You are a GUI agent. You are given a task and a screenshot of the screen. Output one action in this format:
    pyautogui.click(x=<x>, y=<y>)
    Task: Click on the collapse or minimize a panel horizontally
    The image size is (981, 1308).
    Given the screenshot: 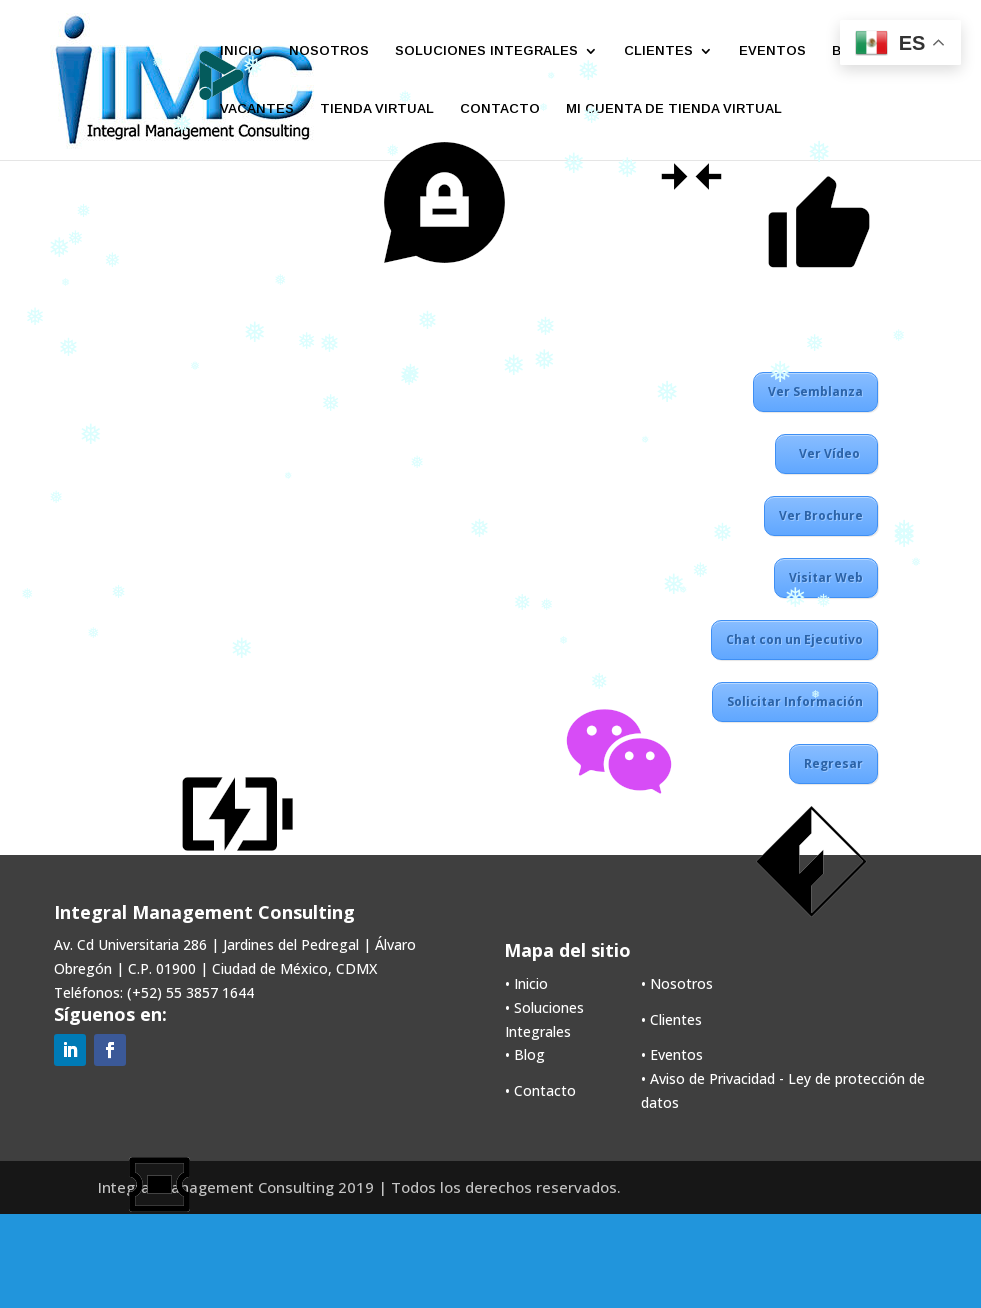 What is the action you would take?
    pyautogui.click(x=691, y=176)
    